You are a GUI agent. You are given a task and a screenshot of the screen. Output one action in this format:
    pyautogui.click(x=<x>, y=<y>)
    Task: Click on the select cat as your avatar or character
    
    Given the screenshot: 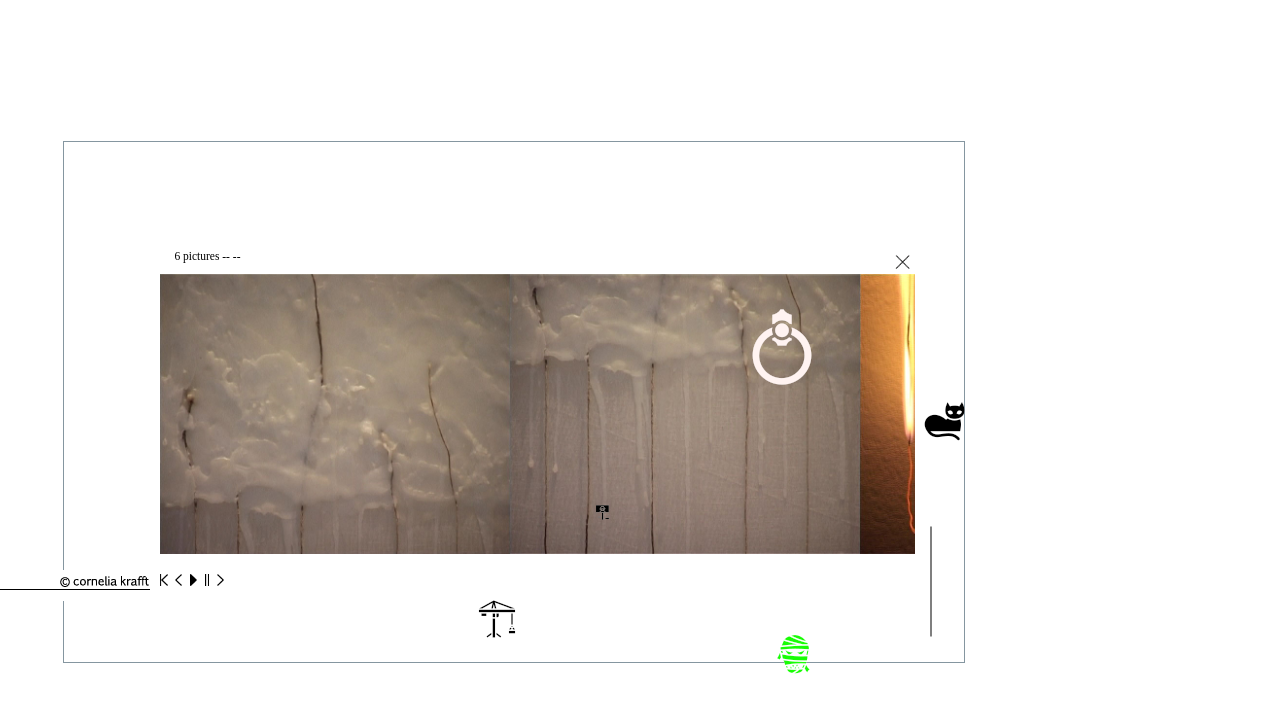 What is the action you would take?
    pyautogui.click(x=944, y=420)
    